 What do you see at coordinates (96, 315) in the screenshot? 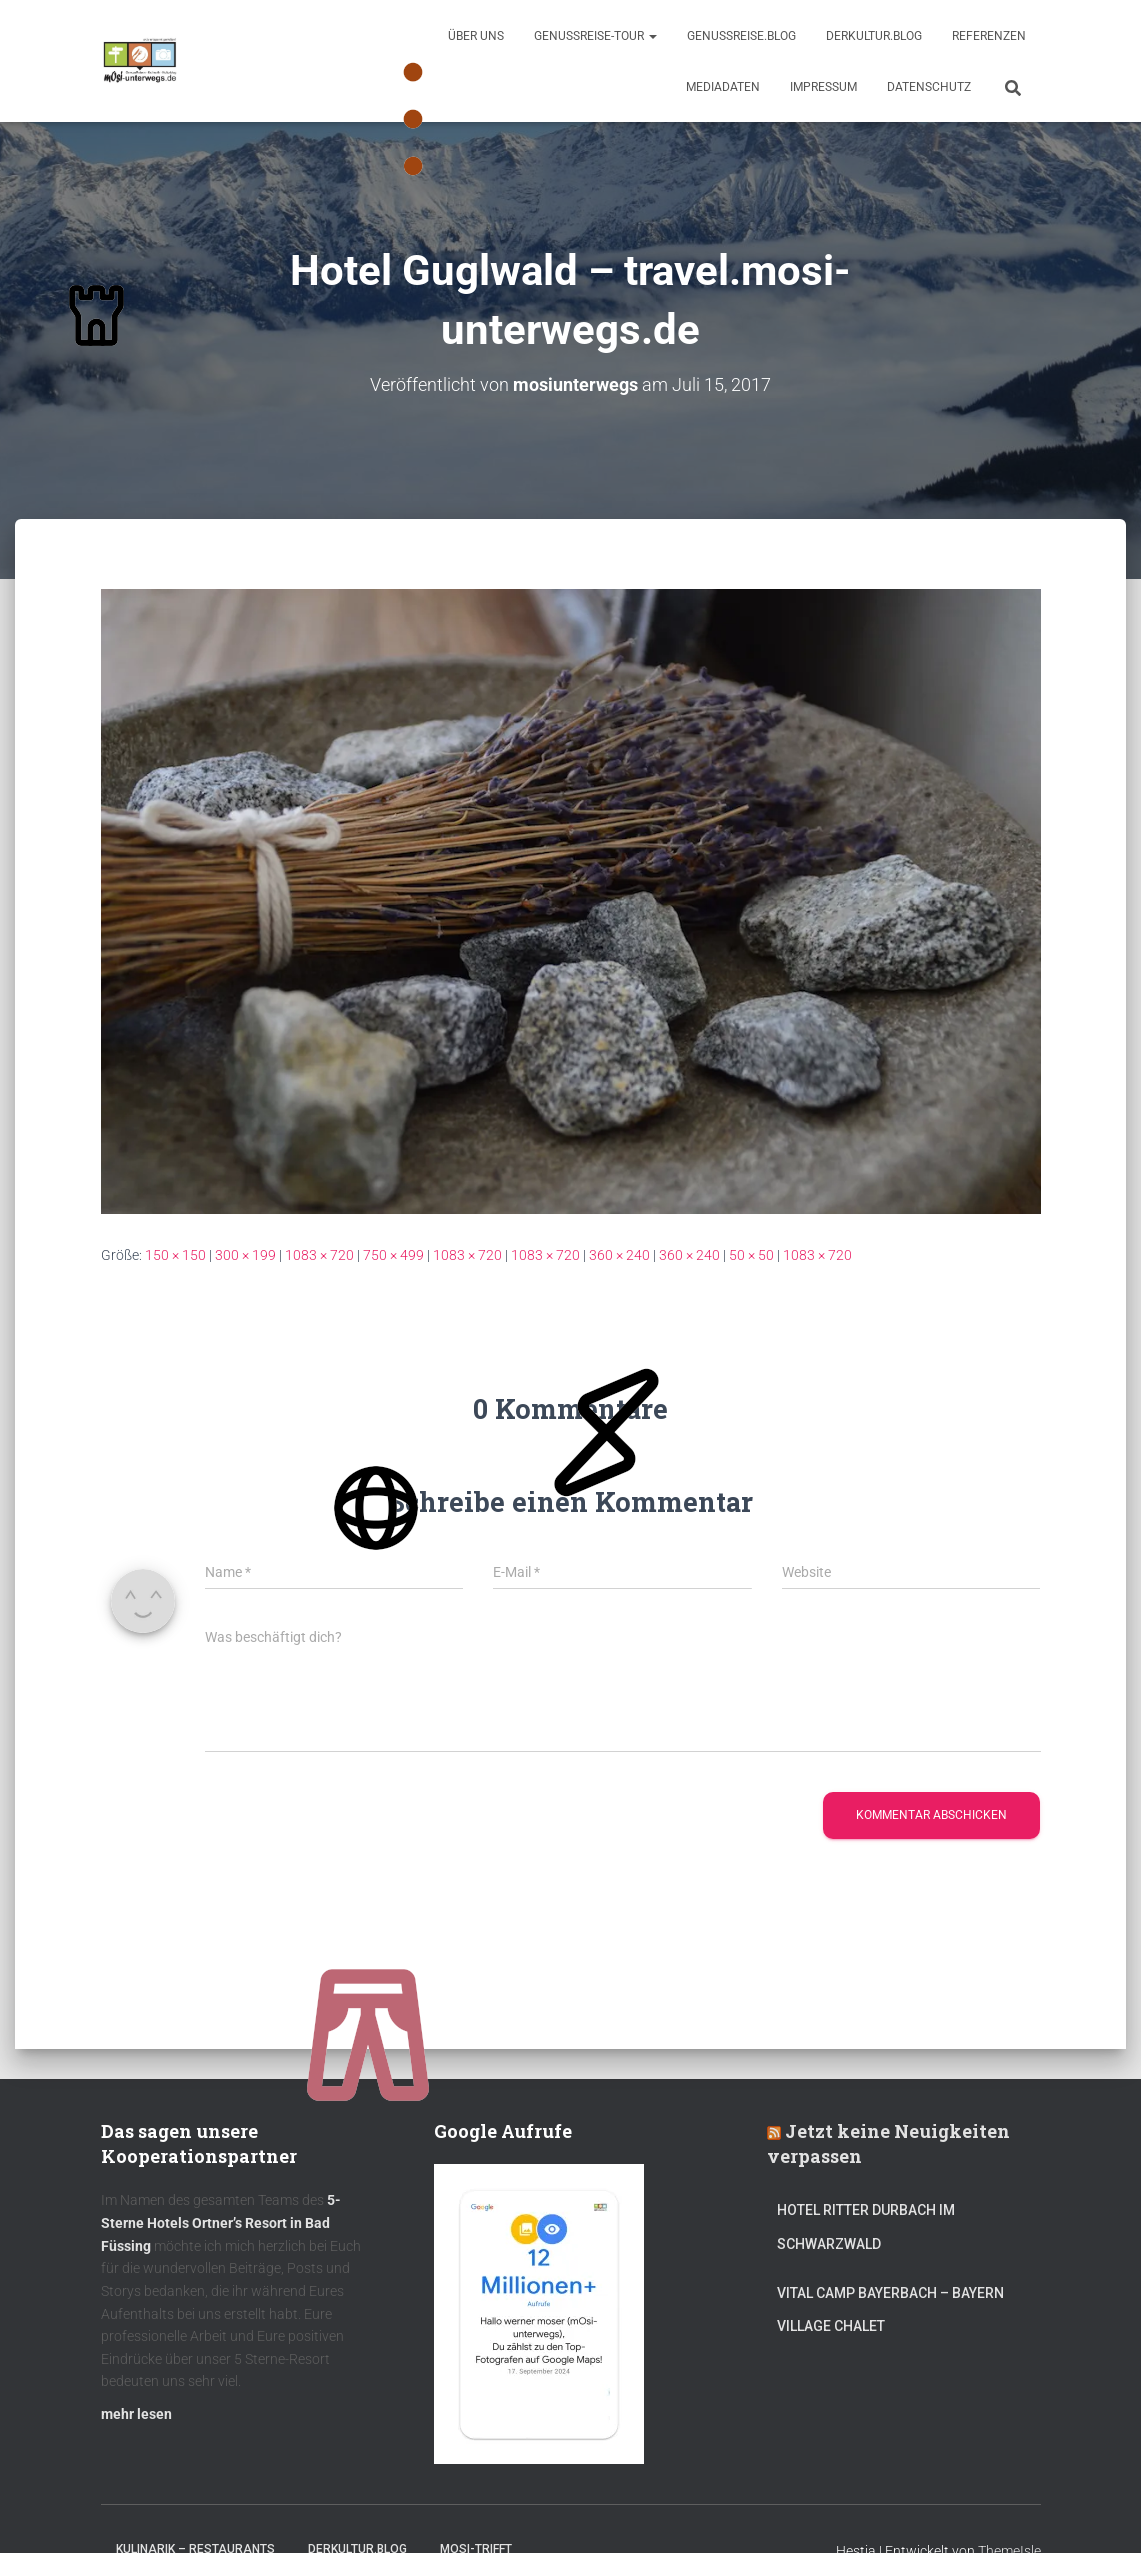
I see `access castle or fortress-themed game` at bounding box center [96, 315].